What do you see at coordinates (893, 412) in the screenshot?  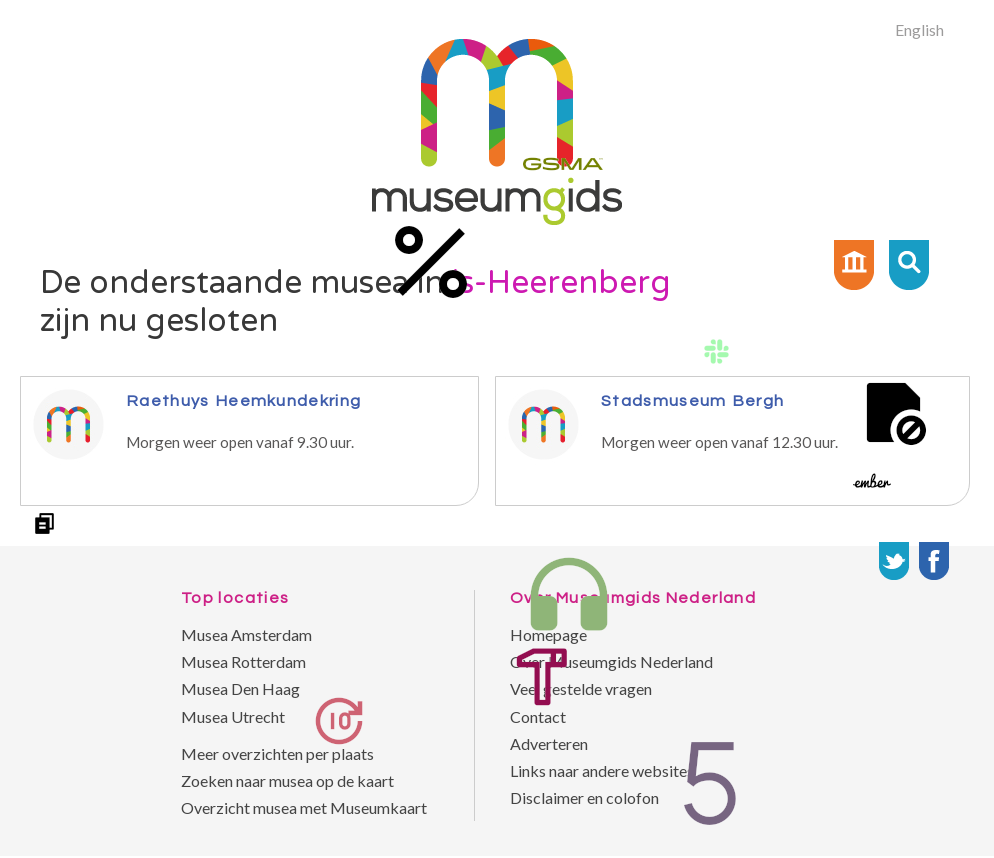 I see `file access denied or restricted` at bounding box center [893, 412].